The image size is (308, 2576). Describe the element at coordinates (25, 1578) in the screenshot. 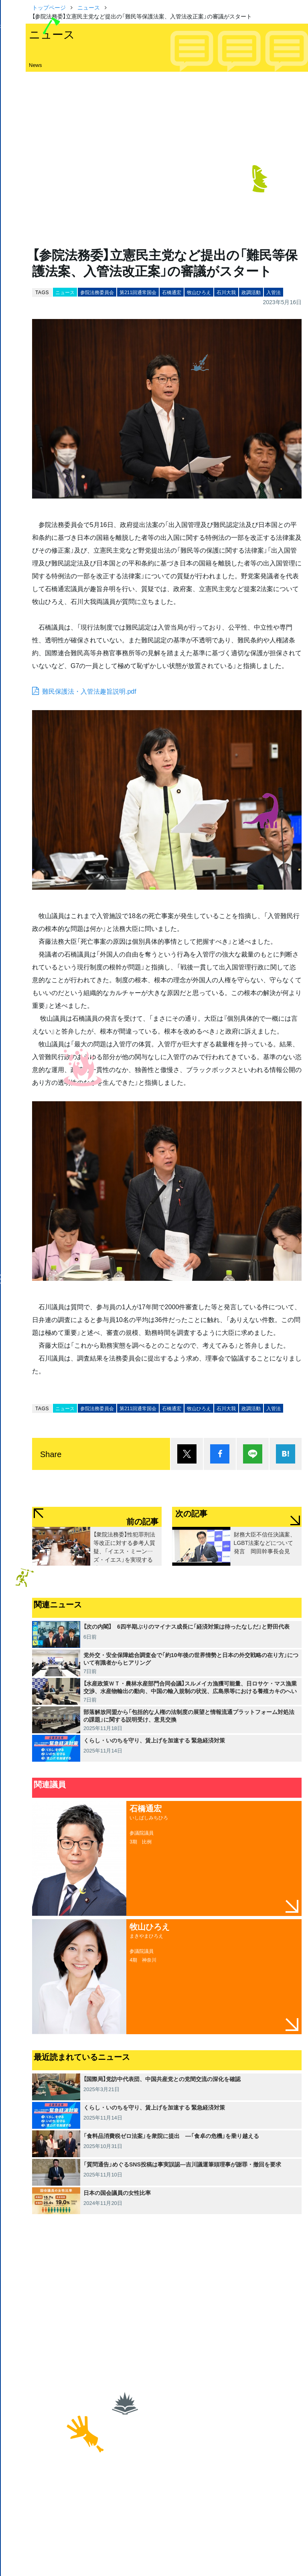

I see `select caveman character class` at that location.